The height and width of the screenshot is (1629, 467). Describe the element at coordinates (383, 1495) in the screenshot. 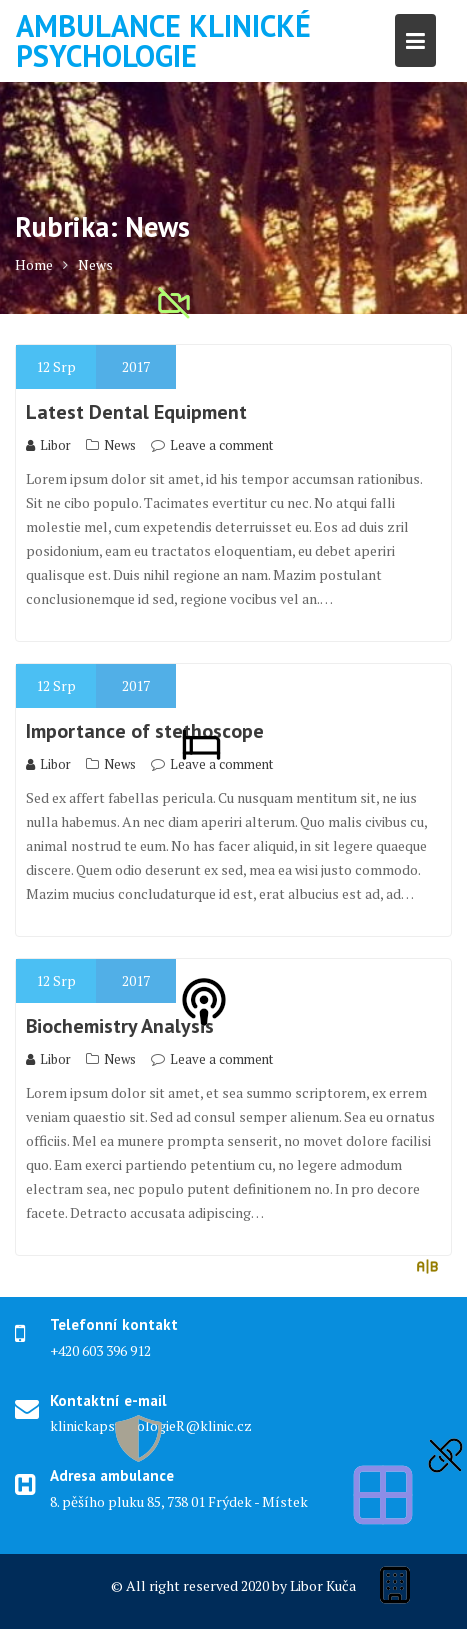

I see `switch to grid view` at that location.